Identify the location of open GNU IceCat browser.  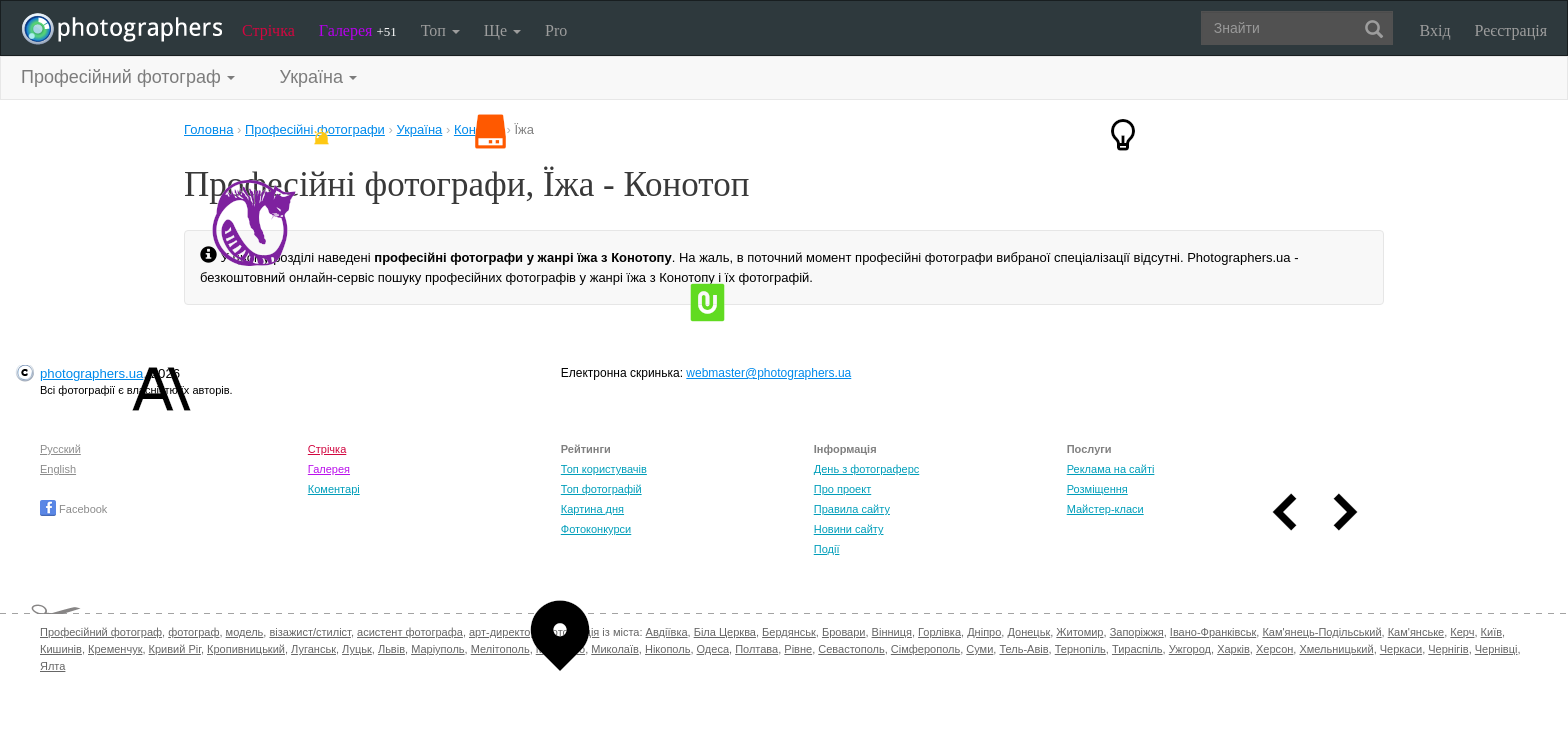
(254, 223).